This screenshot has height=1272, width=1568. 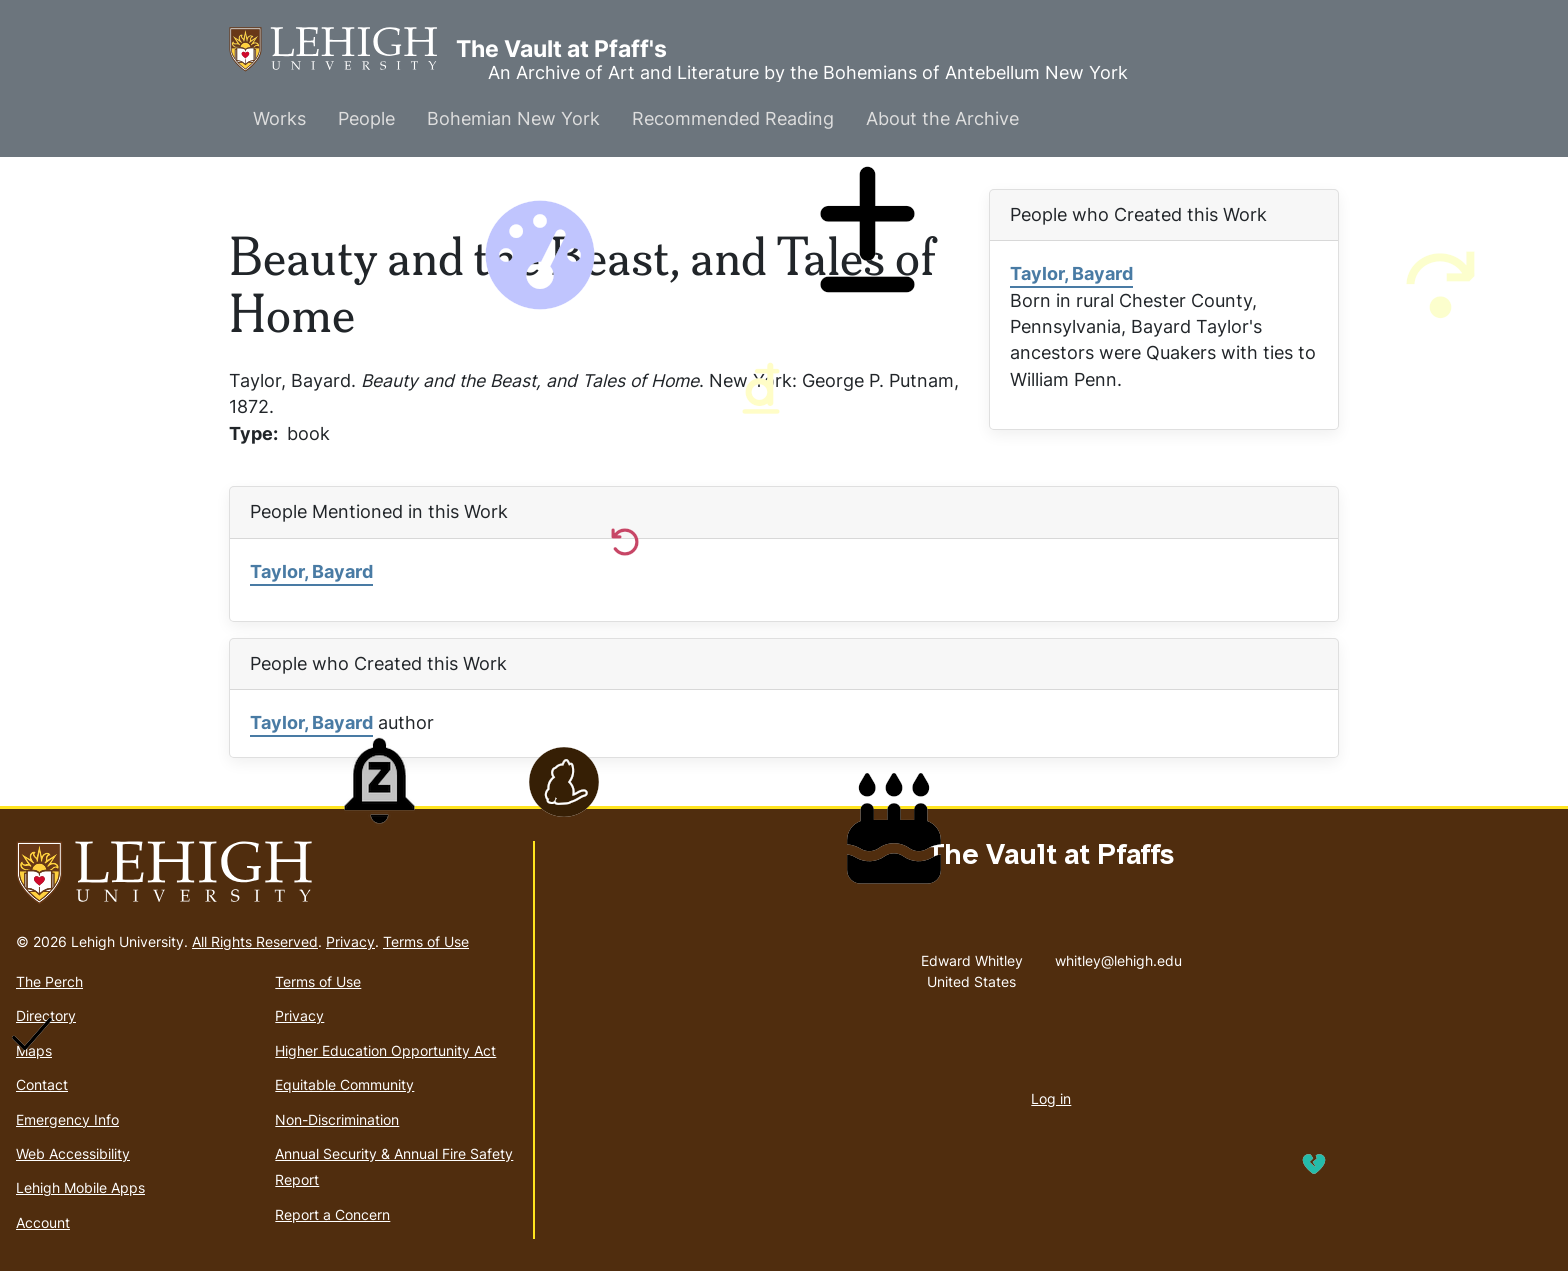 I want to click on indicates Vietnamese dong currency, so click(x=761, y=389).